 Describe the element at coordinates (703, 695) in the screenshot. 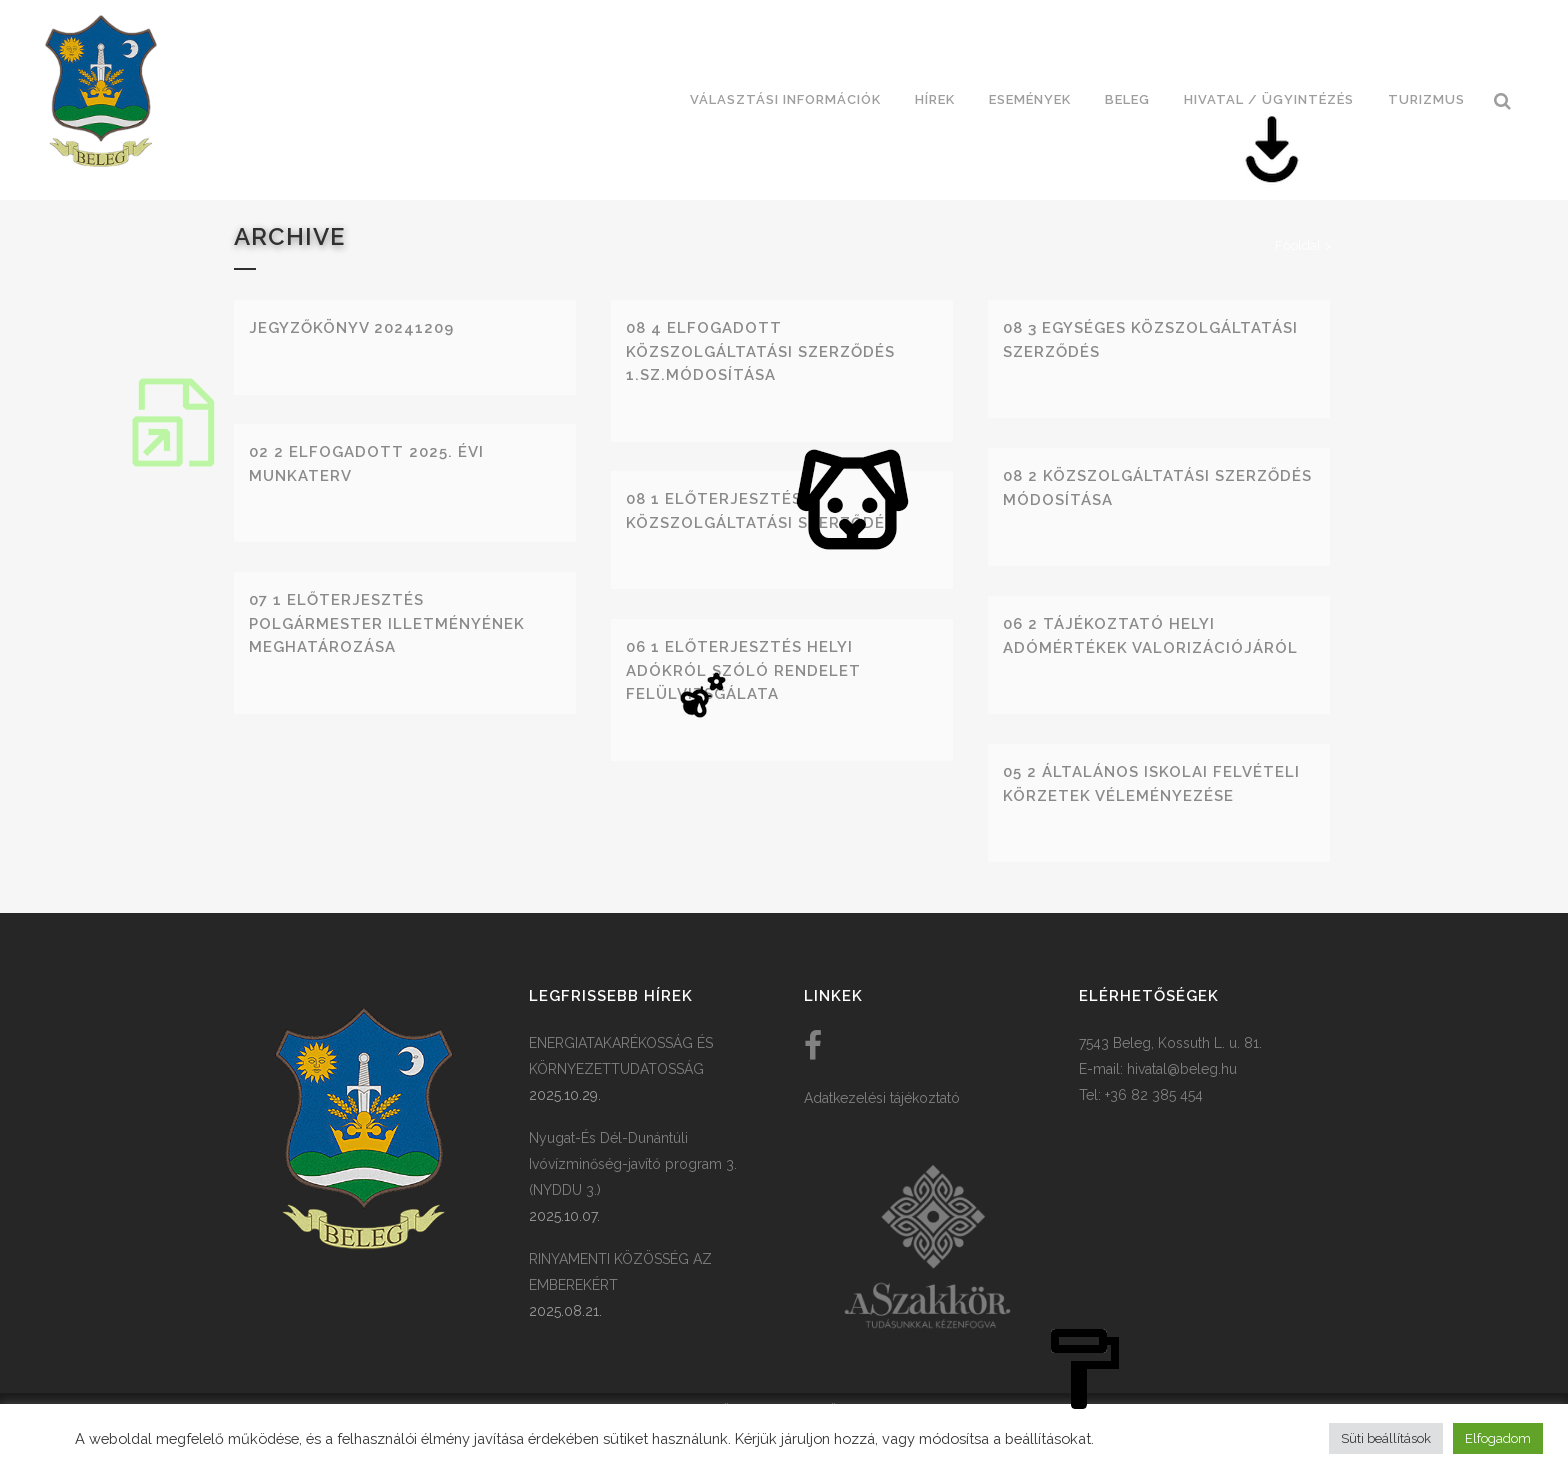

I see `access nature or outdoor-themed emoji` at that location.